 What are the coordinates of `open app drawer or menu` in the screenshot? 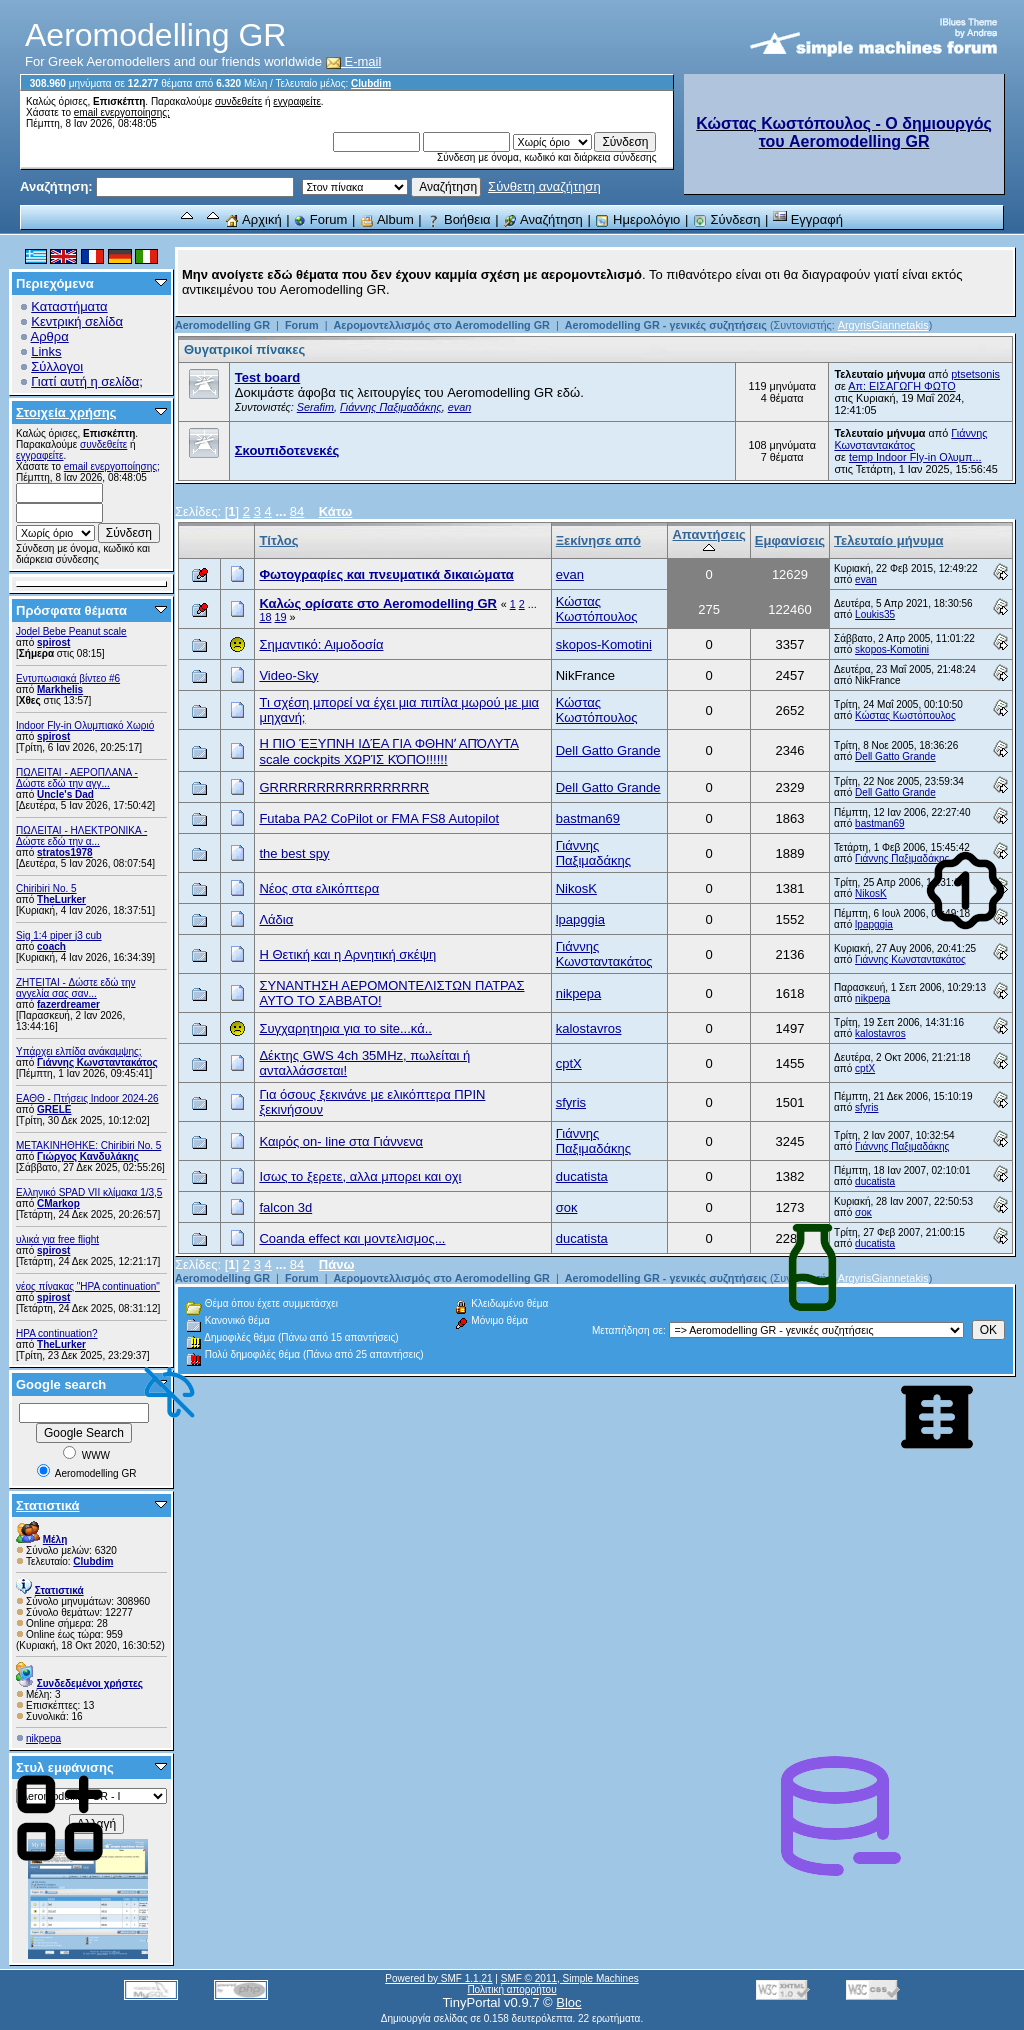 It's located at (60, 1818).